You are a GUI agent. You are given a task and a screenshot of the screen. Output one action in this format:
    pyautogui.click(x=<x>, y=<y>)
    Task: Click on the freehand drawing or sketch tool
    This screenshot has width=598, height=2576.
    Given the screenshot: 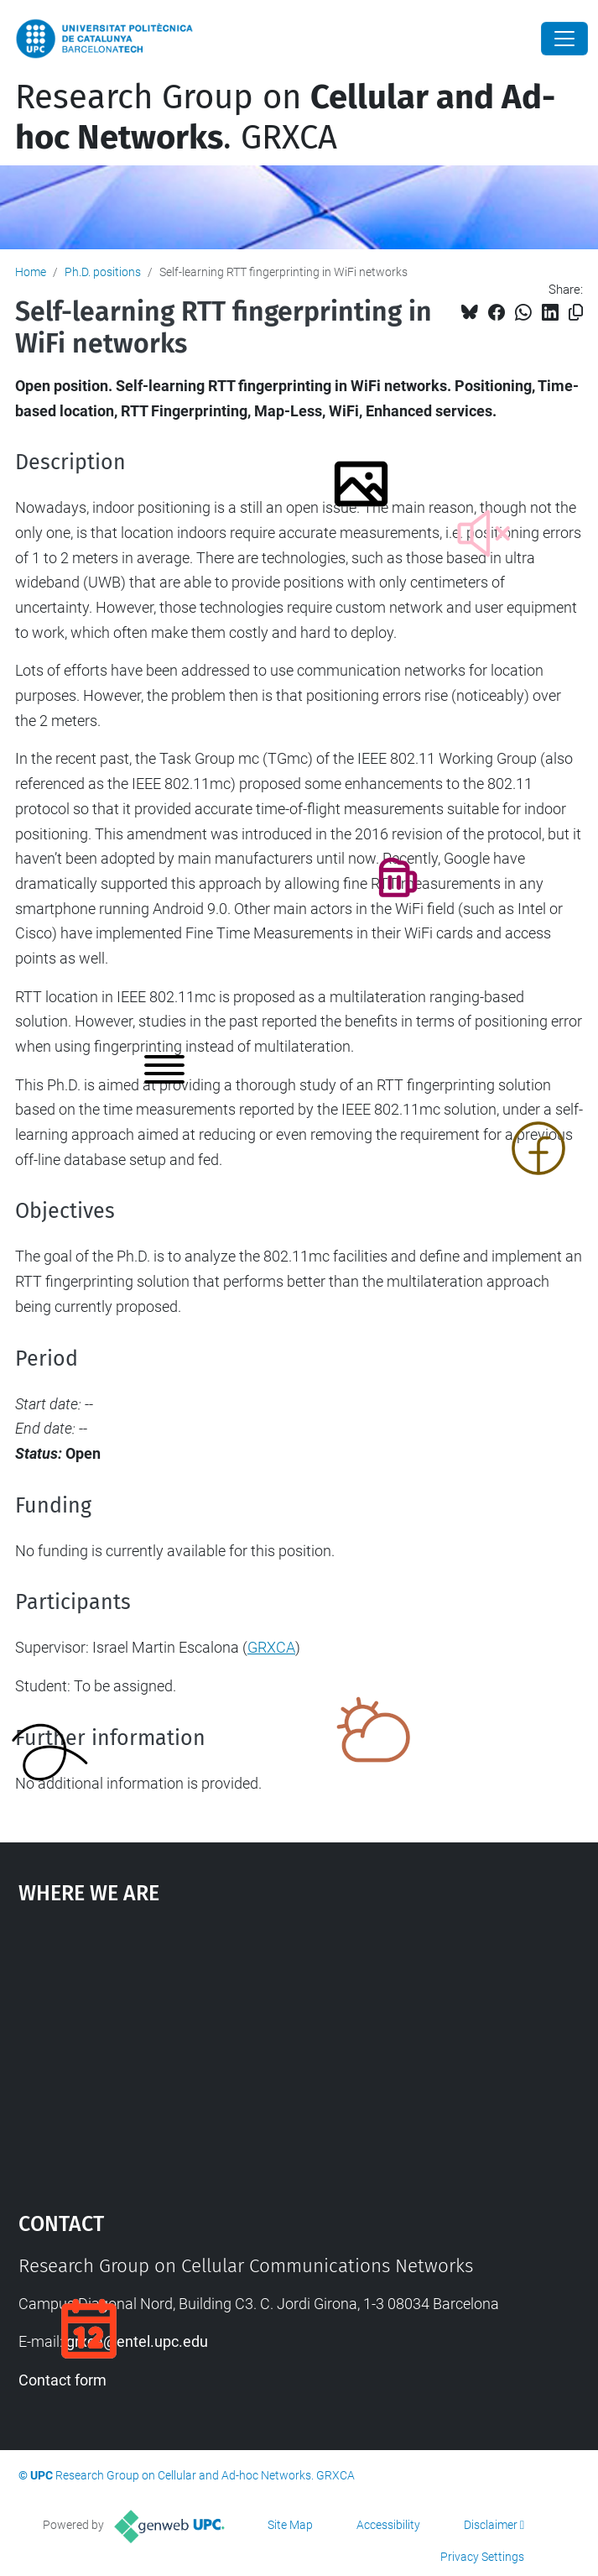 What is the action you would take?
    pyautogui.click(x=45, y=1752)
    